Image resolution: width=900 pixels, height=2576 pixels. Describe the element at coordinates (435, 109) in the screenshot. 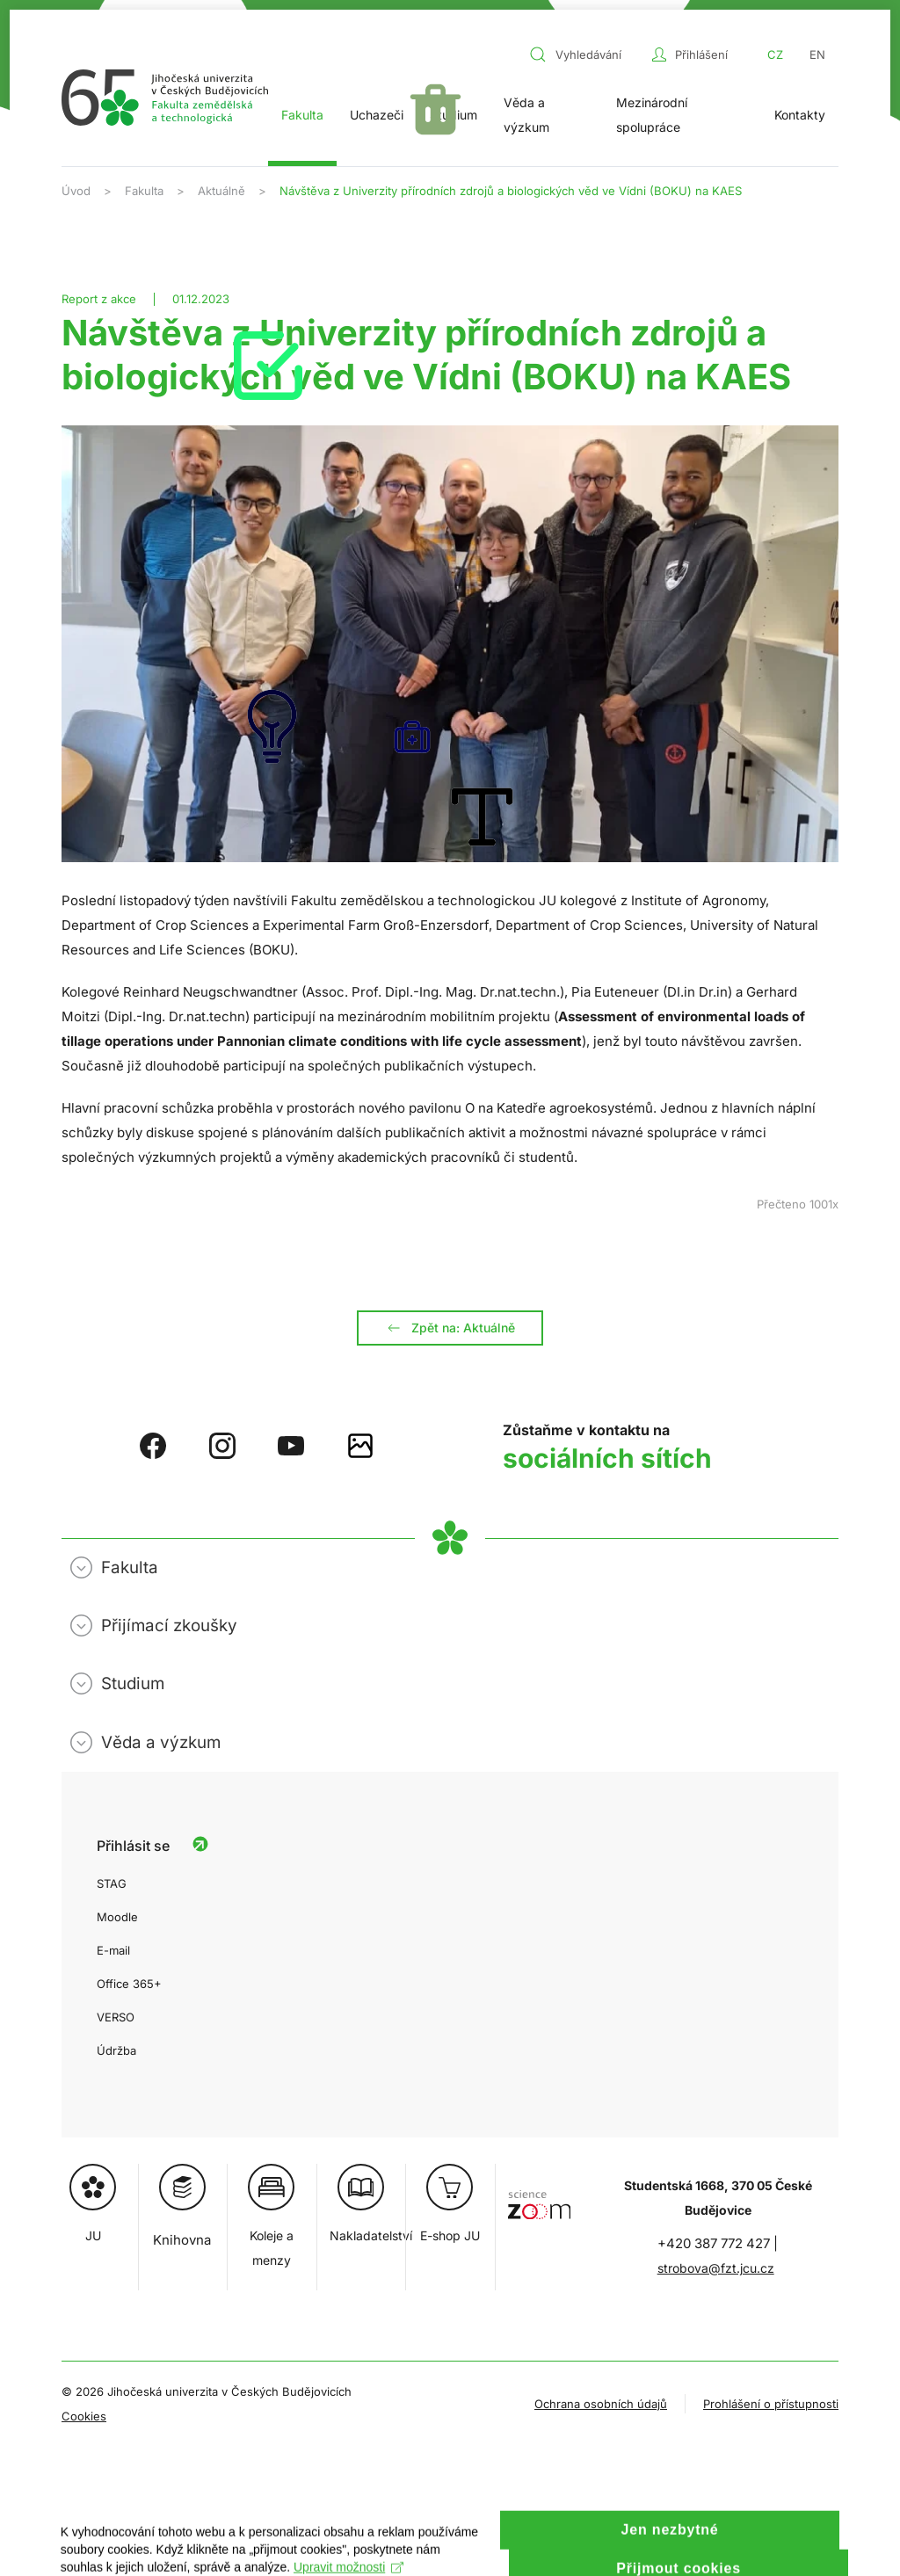

I see `delete selected item` at that location.